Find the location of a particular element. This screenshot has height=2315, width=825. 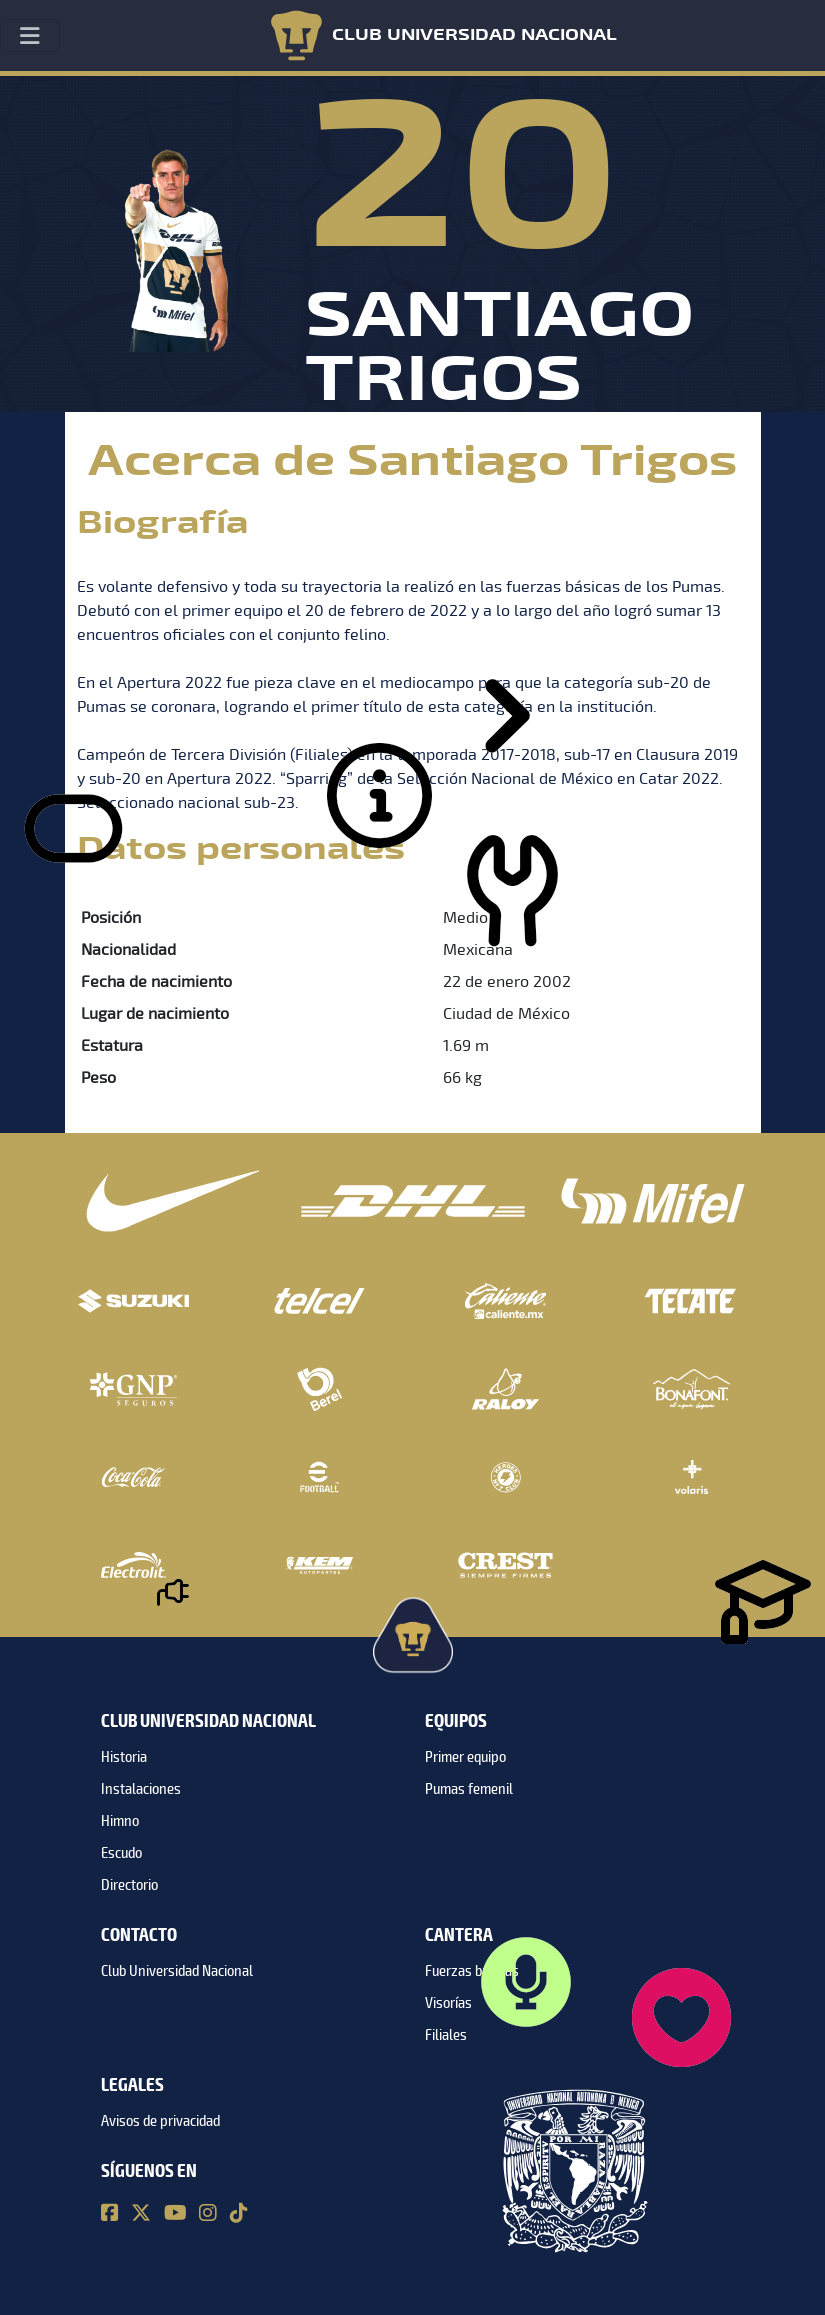

tap to start voice recording is located at coordinates (526, 1982).